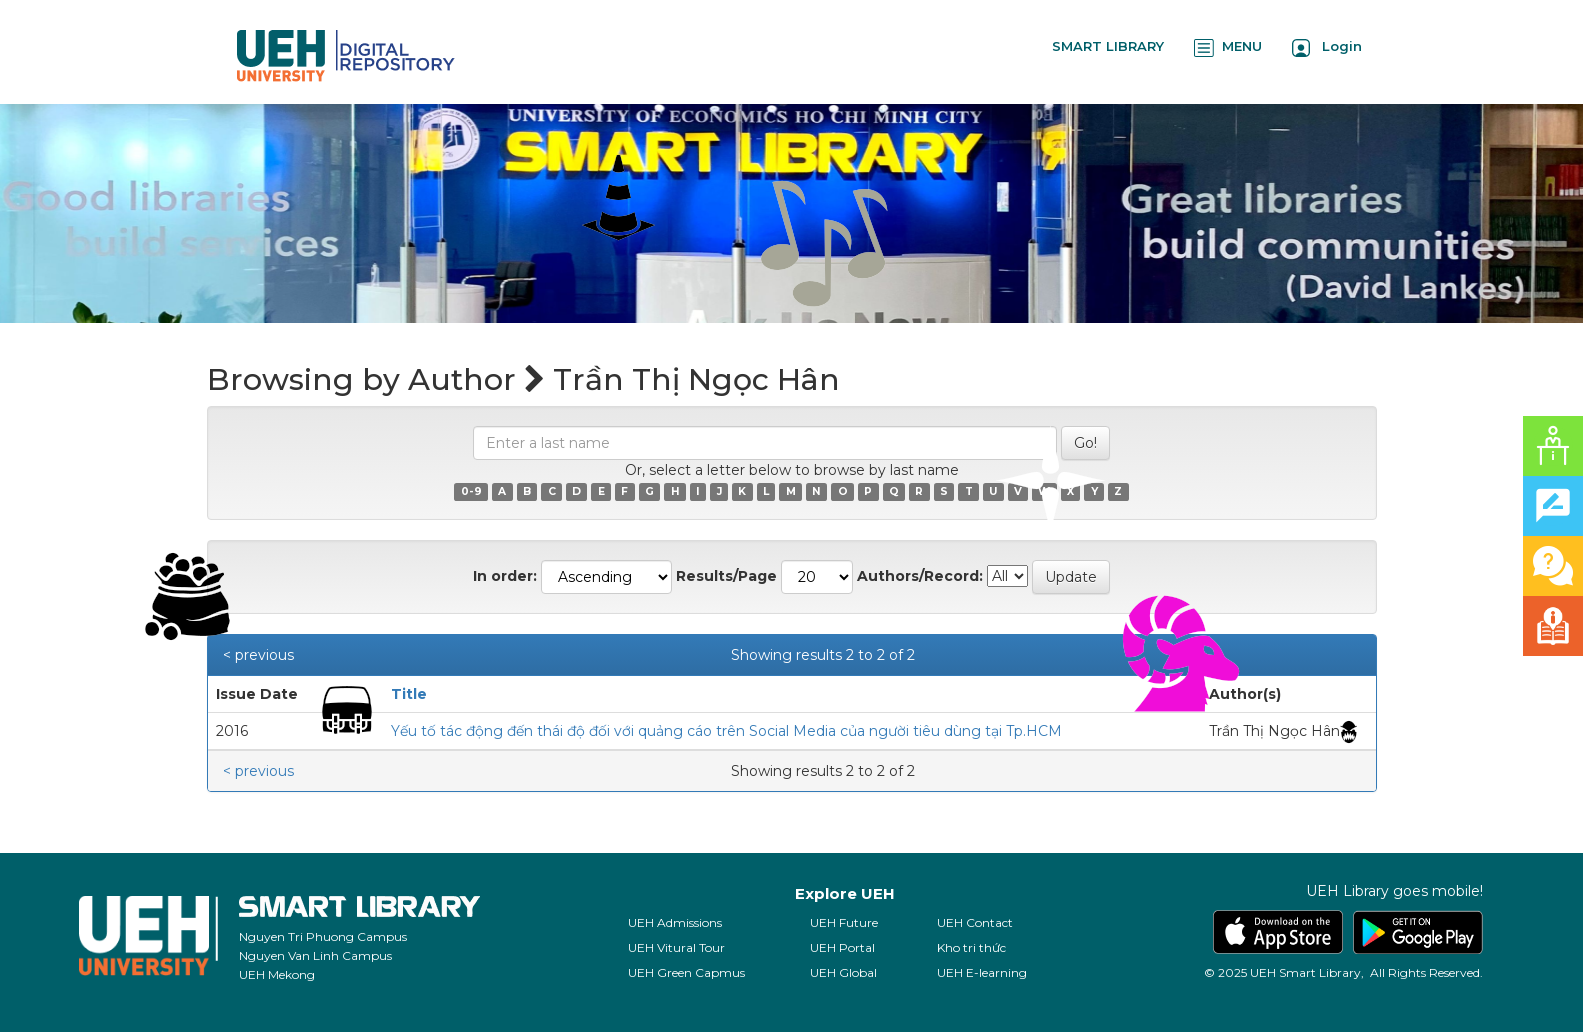 The height and width of the screenshot is (1032, 1583). What do you see at coordinates (1050, 480) in the screenshot?
I see `initialize spike trap or hazard` at bounding box center [1050, 480].